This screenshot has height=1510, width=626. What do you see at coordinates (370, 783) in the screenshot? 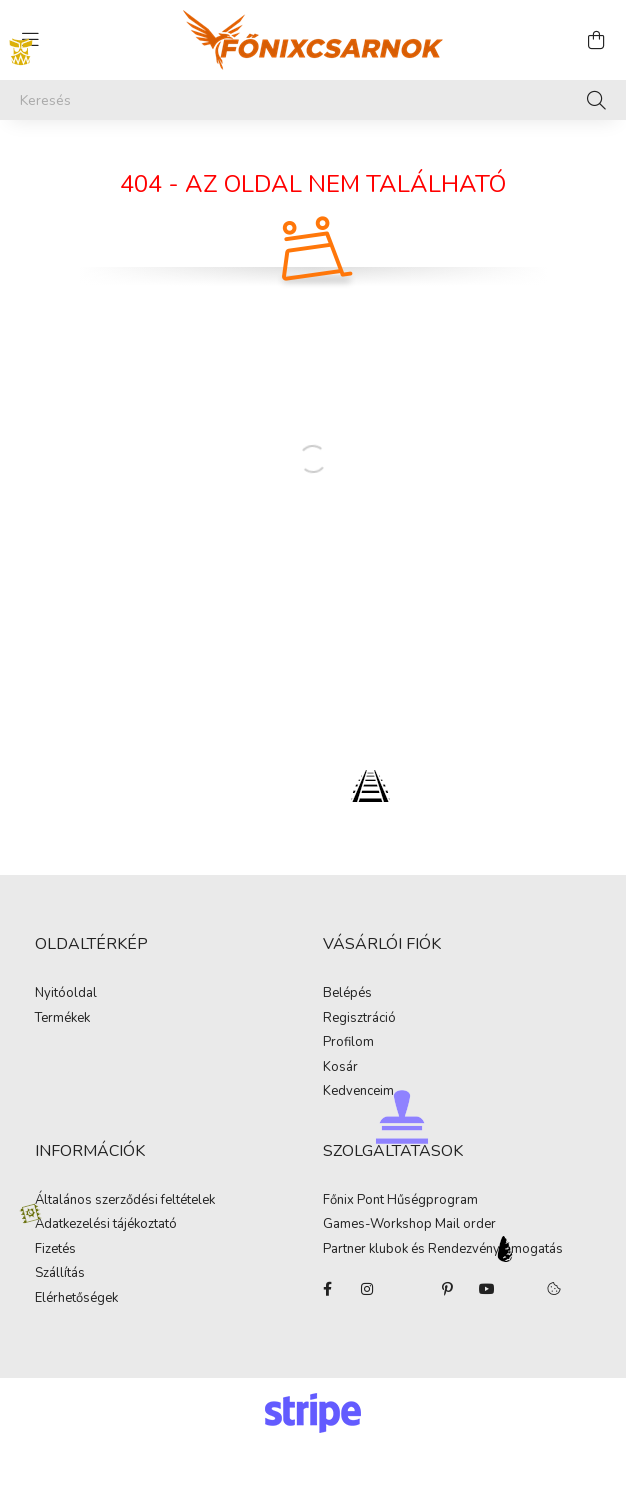
I see `access train or railway transportation options` at bounding box center [370, 783].